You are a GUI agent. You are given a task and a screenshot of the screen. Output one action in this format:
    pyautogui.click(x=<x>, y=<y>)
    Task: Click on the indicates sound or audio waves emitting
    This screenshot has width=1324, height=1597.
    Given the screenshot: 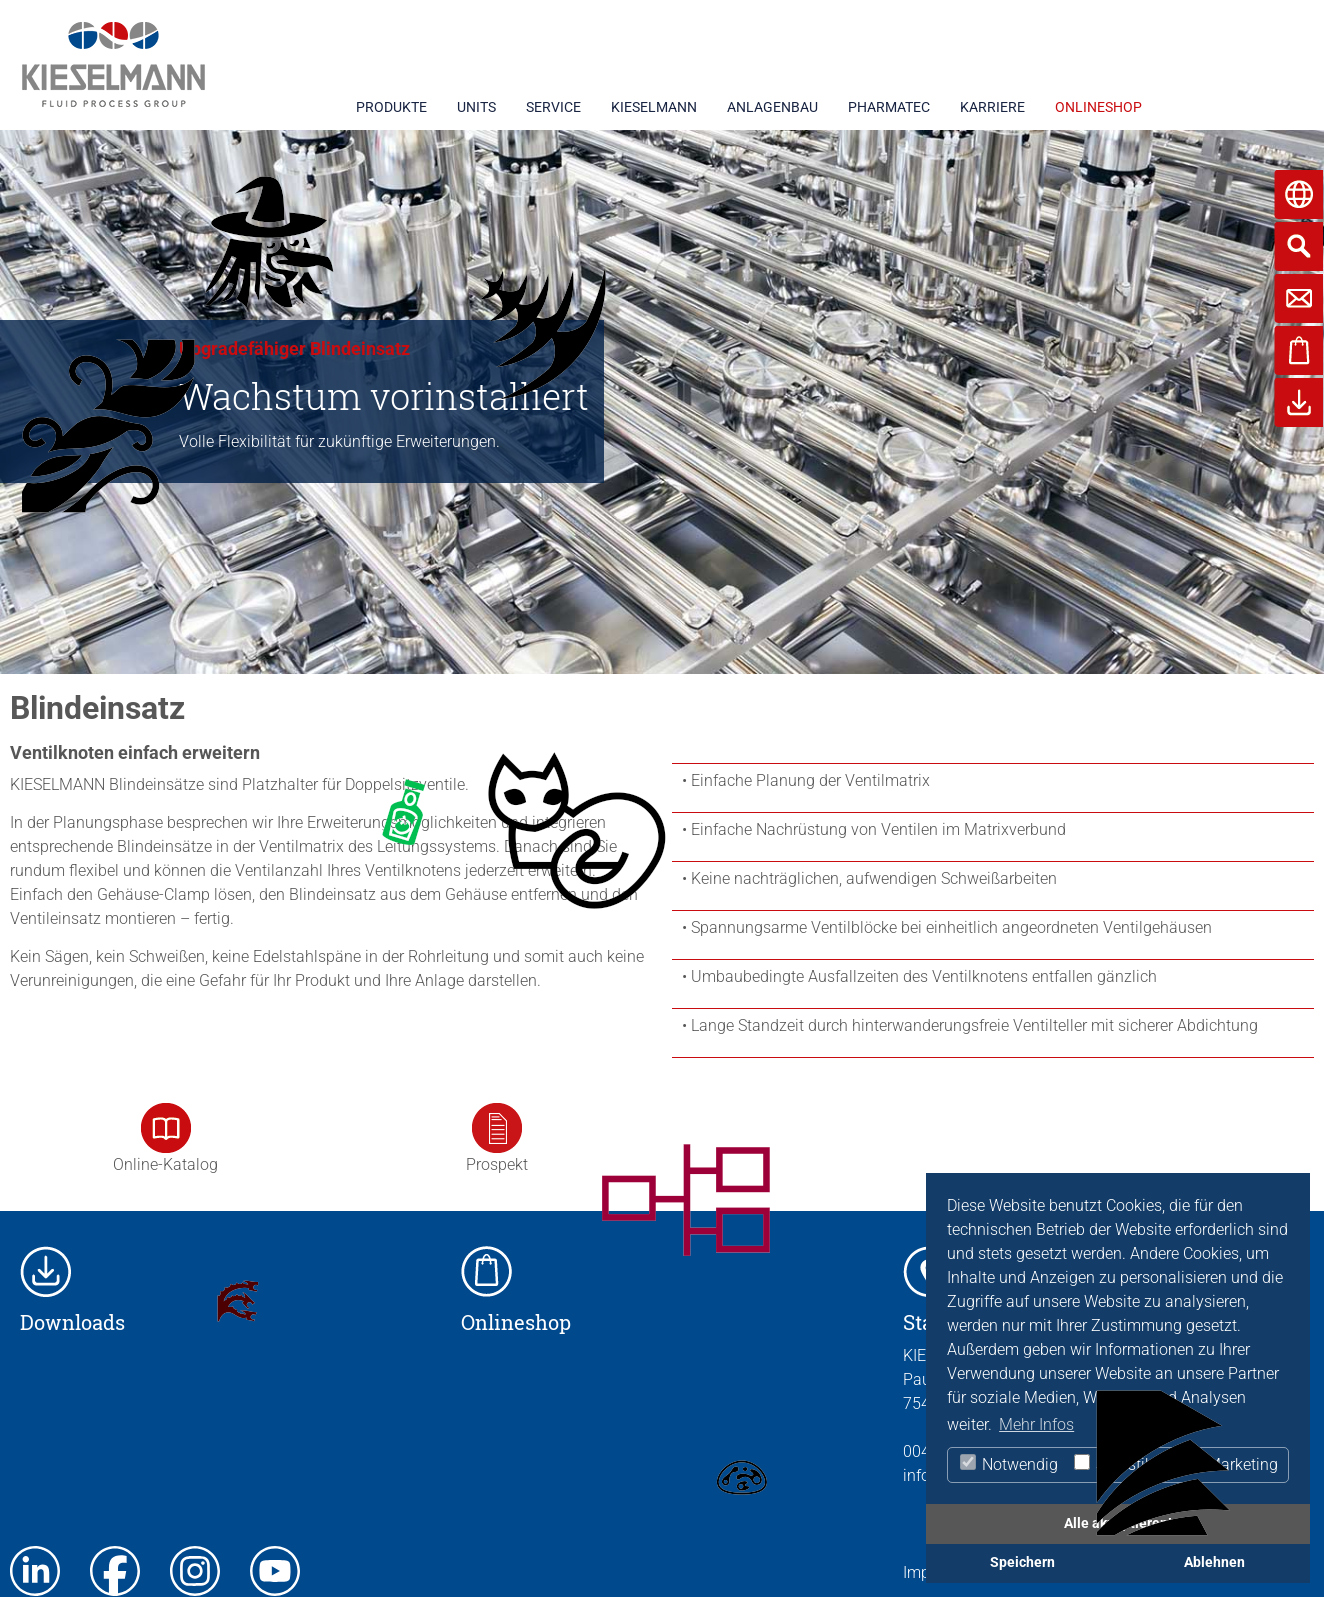 What is the action you would take?
    pyautogui.click(x=539, y=333)
    